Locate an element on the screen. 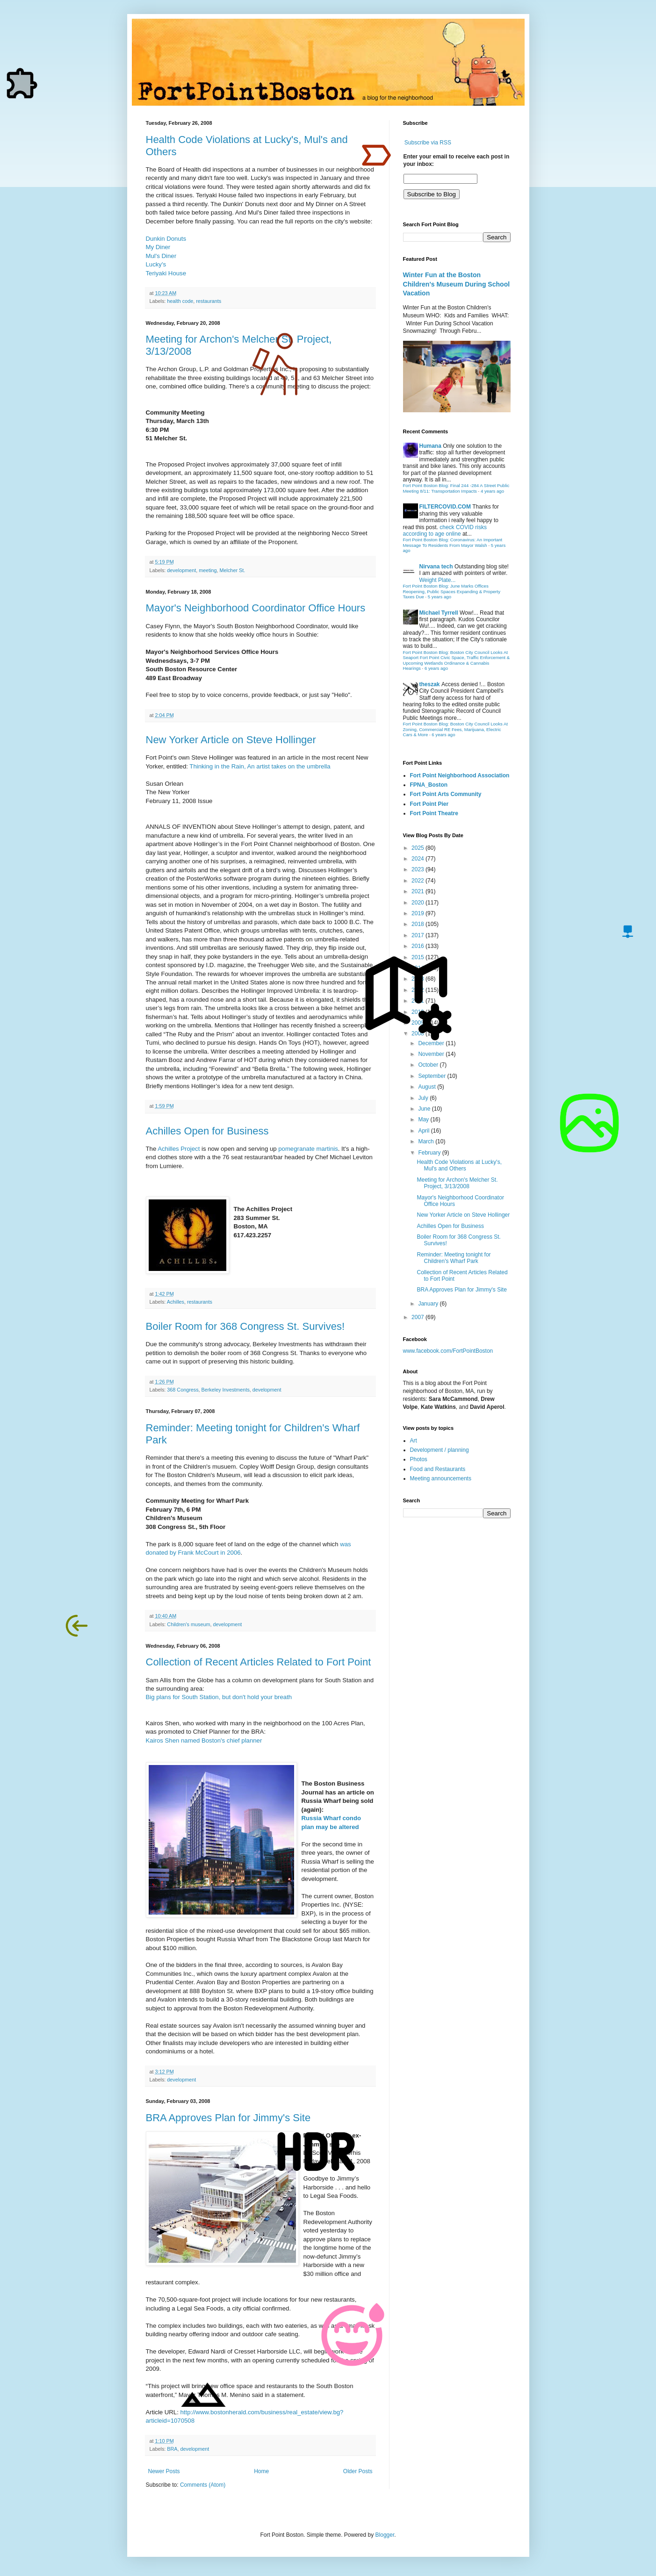 This screenshot has height=2576, width=656. access map settings is located at coordinates (406, 993).